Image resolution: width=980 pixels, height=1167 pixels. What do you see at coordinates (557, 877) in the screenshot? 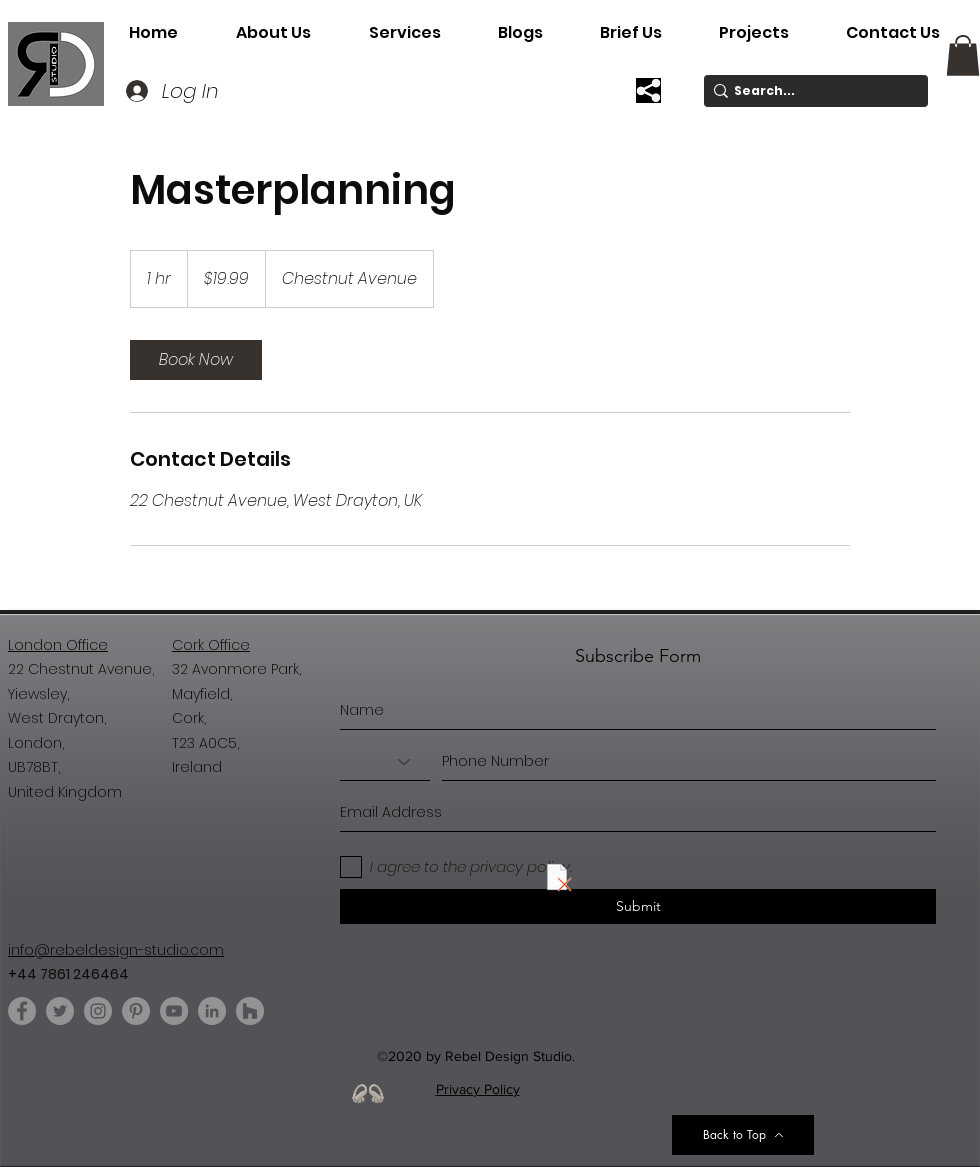
I see `delete a file or document` at bounding box center [557, 877].